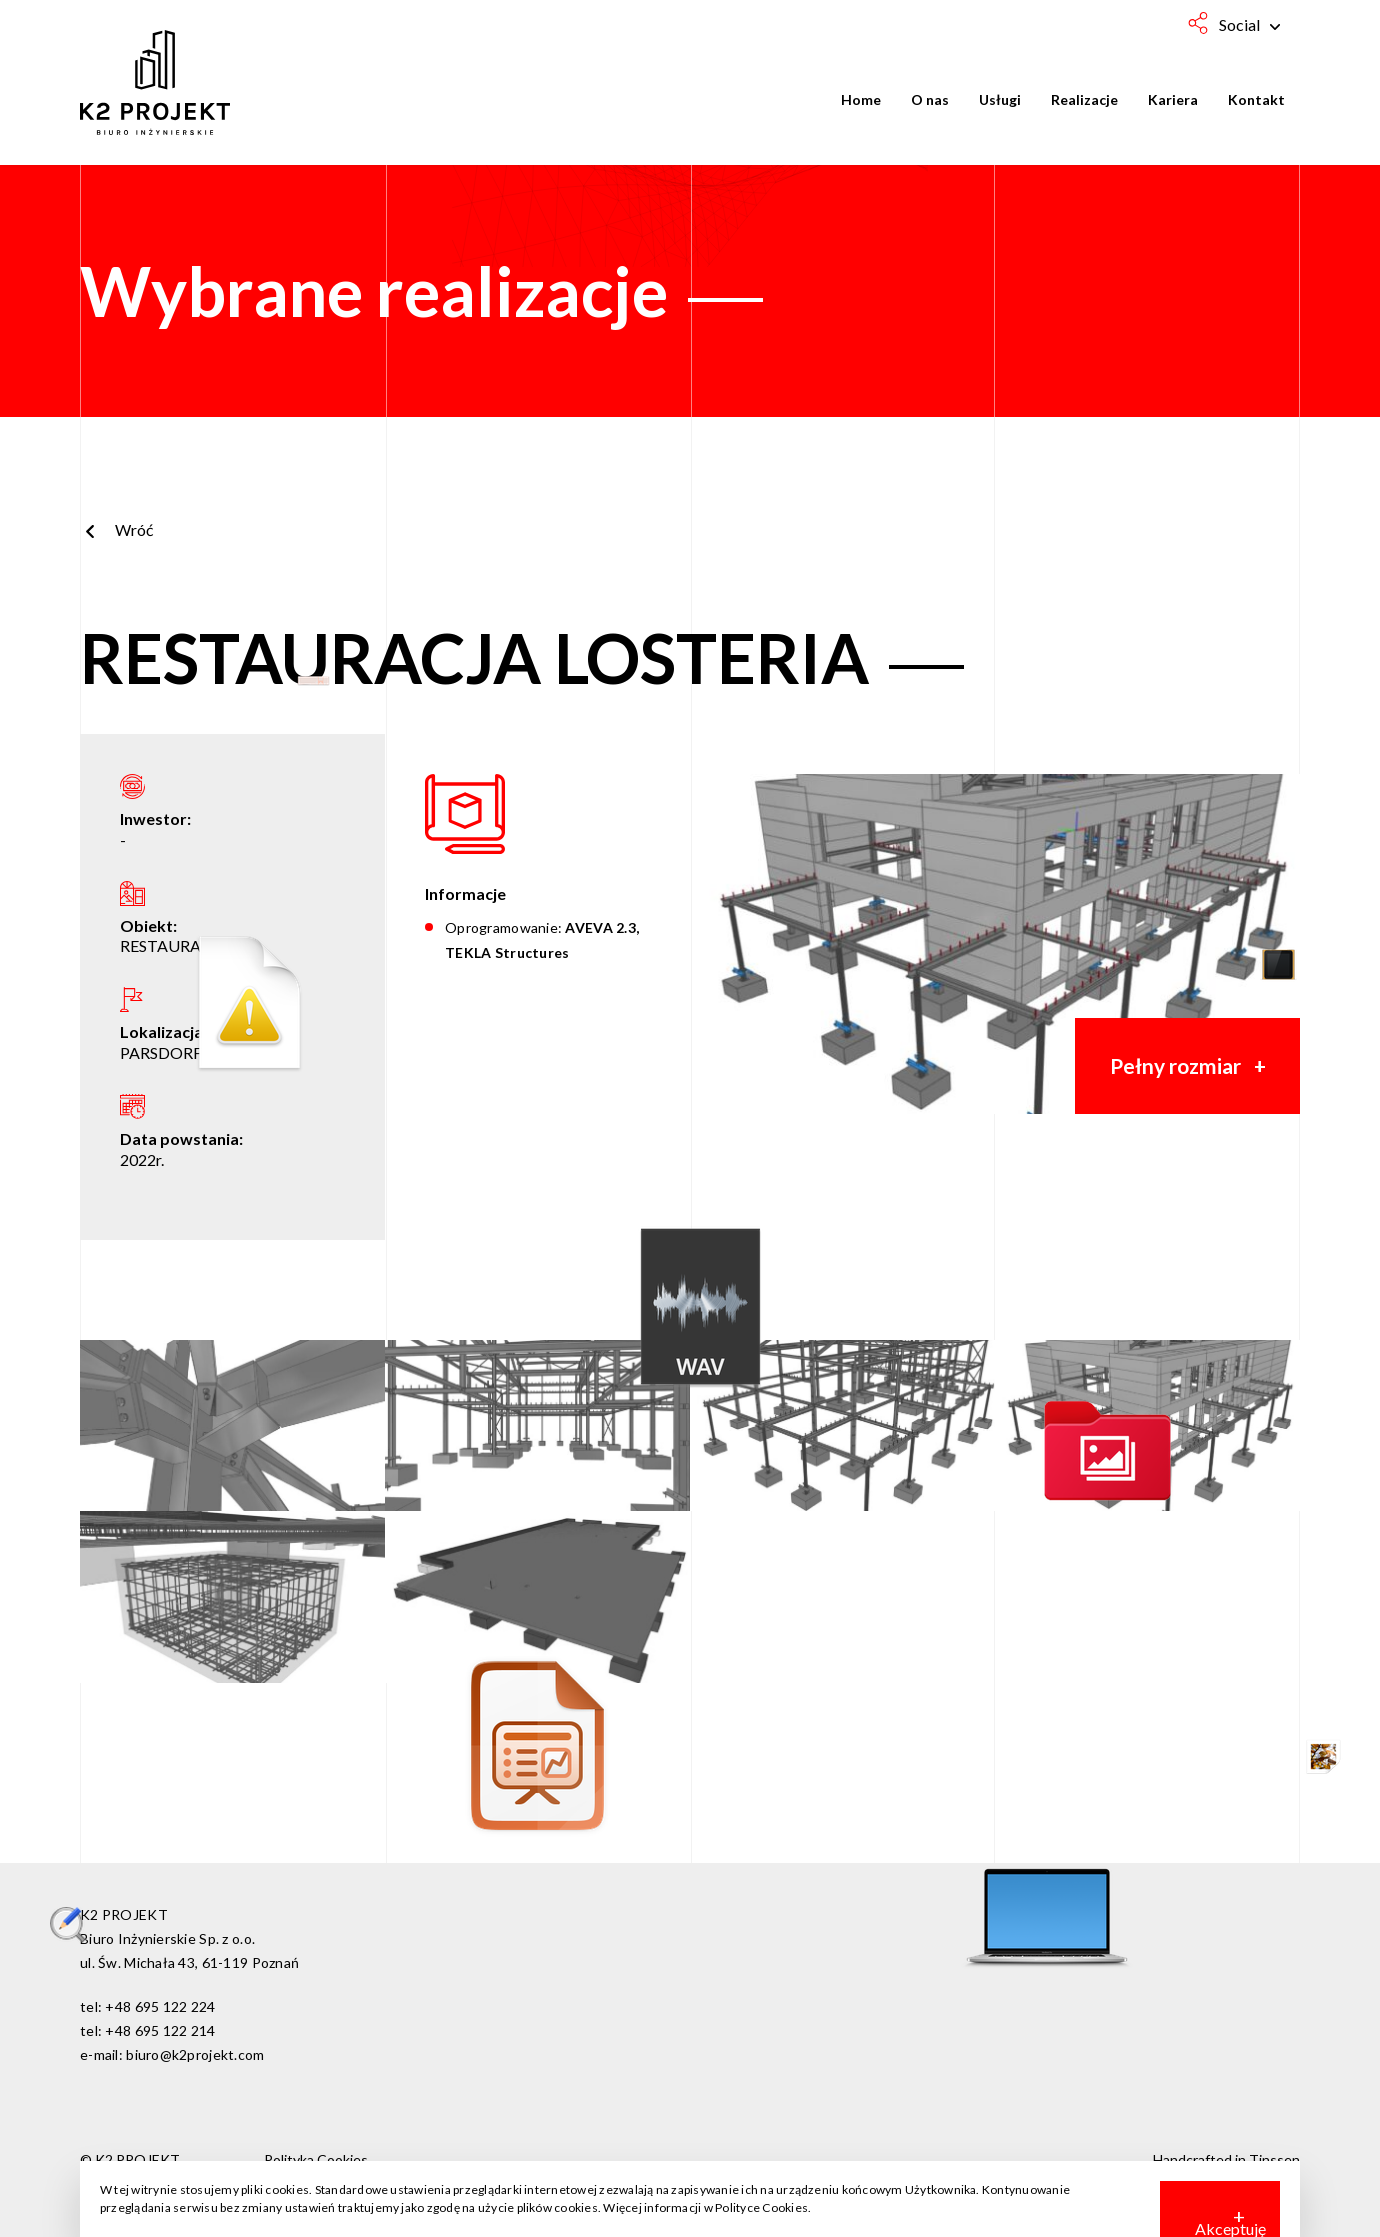  What do you see at coordinates (68, 1925) in the screenshot?
I see `open find and replace tool` at bounding box center [68, 1925].